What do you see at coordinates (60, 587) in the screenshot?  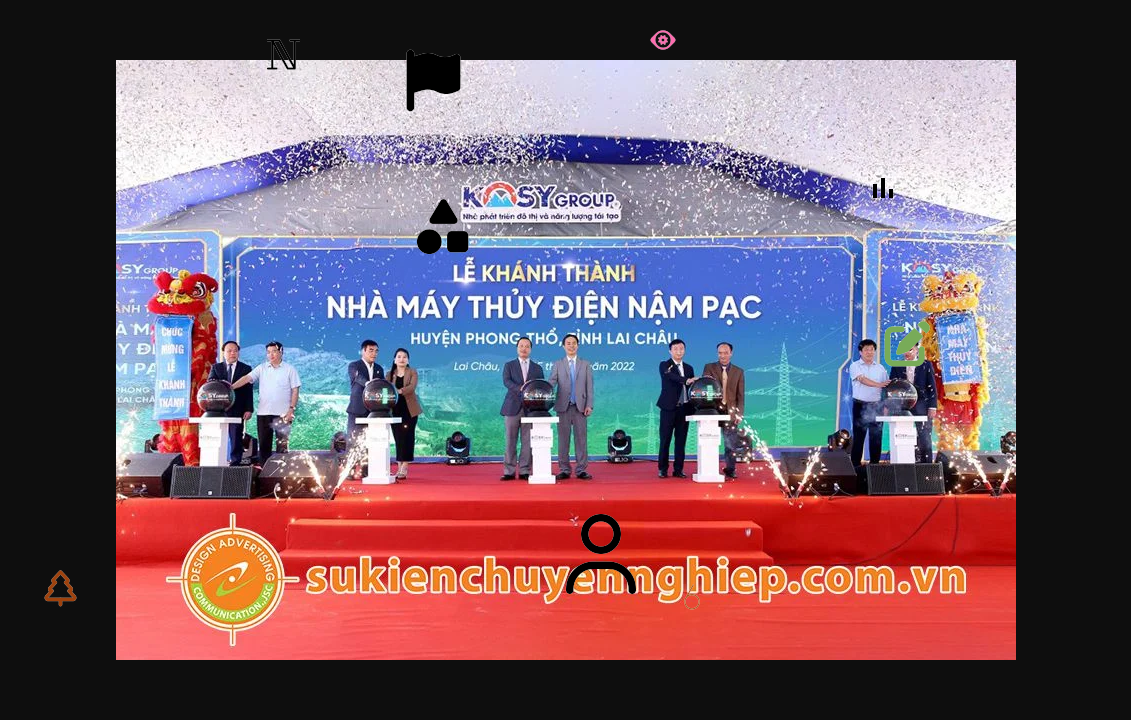 I see `access nature or outdoor-related content` at bounding box center [60, 587].